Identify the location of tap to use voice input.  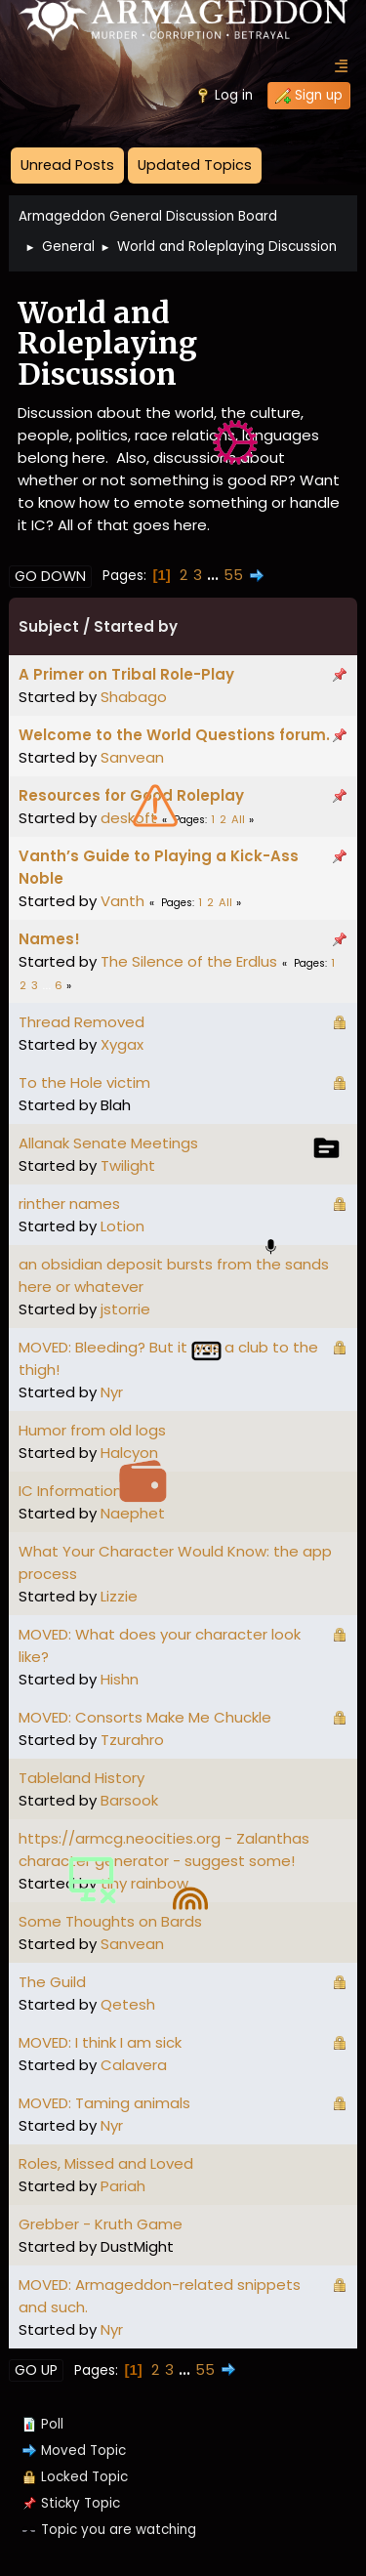
(270, 1246).